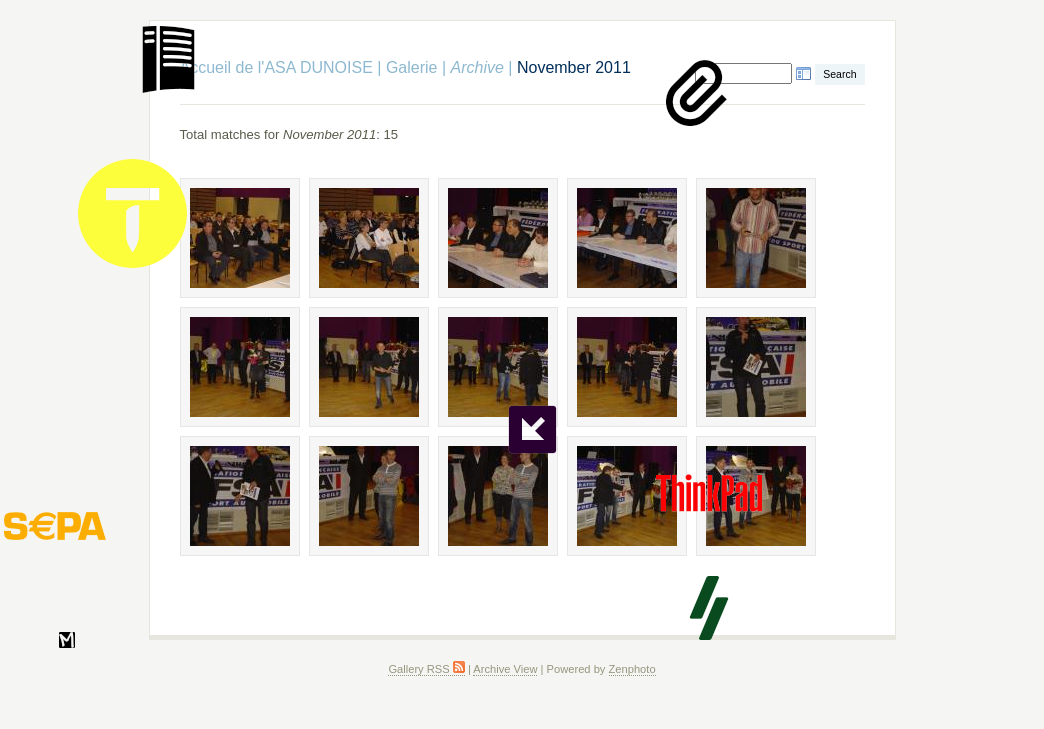 This screenshot has width=1044, height=729. I want to click on access Read the Docs documentation platform, so click(168, 59).